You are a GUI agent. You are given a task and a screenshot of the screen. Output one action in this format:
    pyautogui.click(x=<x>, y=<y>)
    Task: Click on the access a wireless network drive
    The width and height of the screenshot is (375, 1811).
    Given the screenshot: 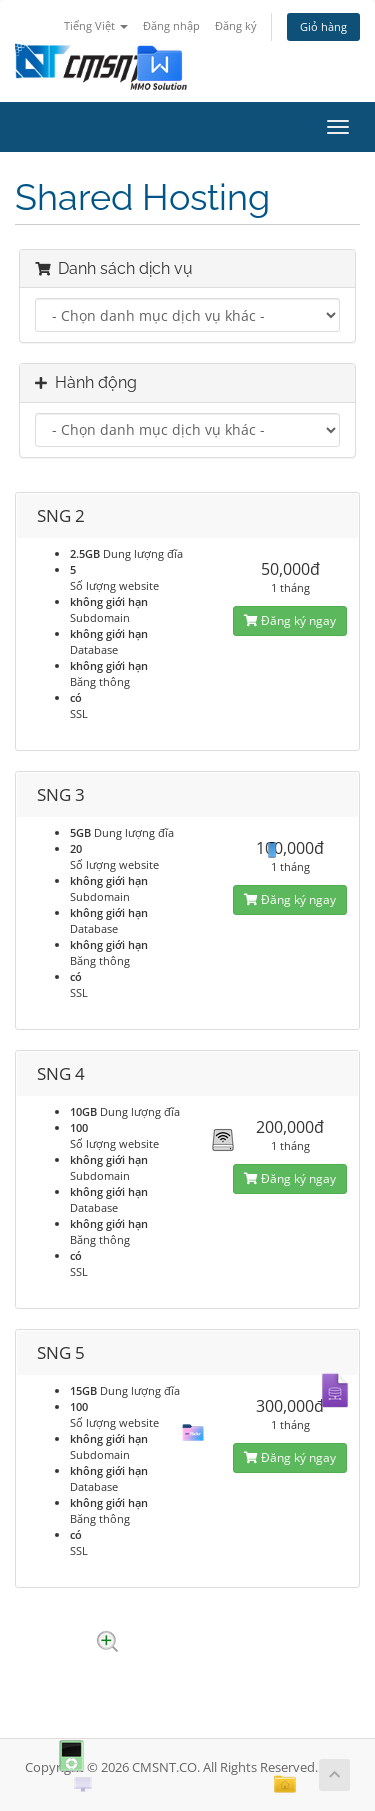 What is the action you would take?
    pyautogui.click(x=223, y=1140)
    